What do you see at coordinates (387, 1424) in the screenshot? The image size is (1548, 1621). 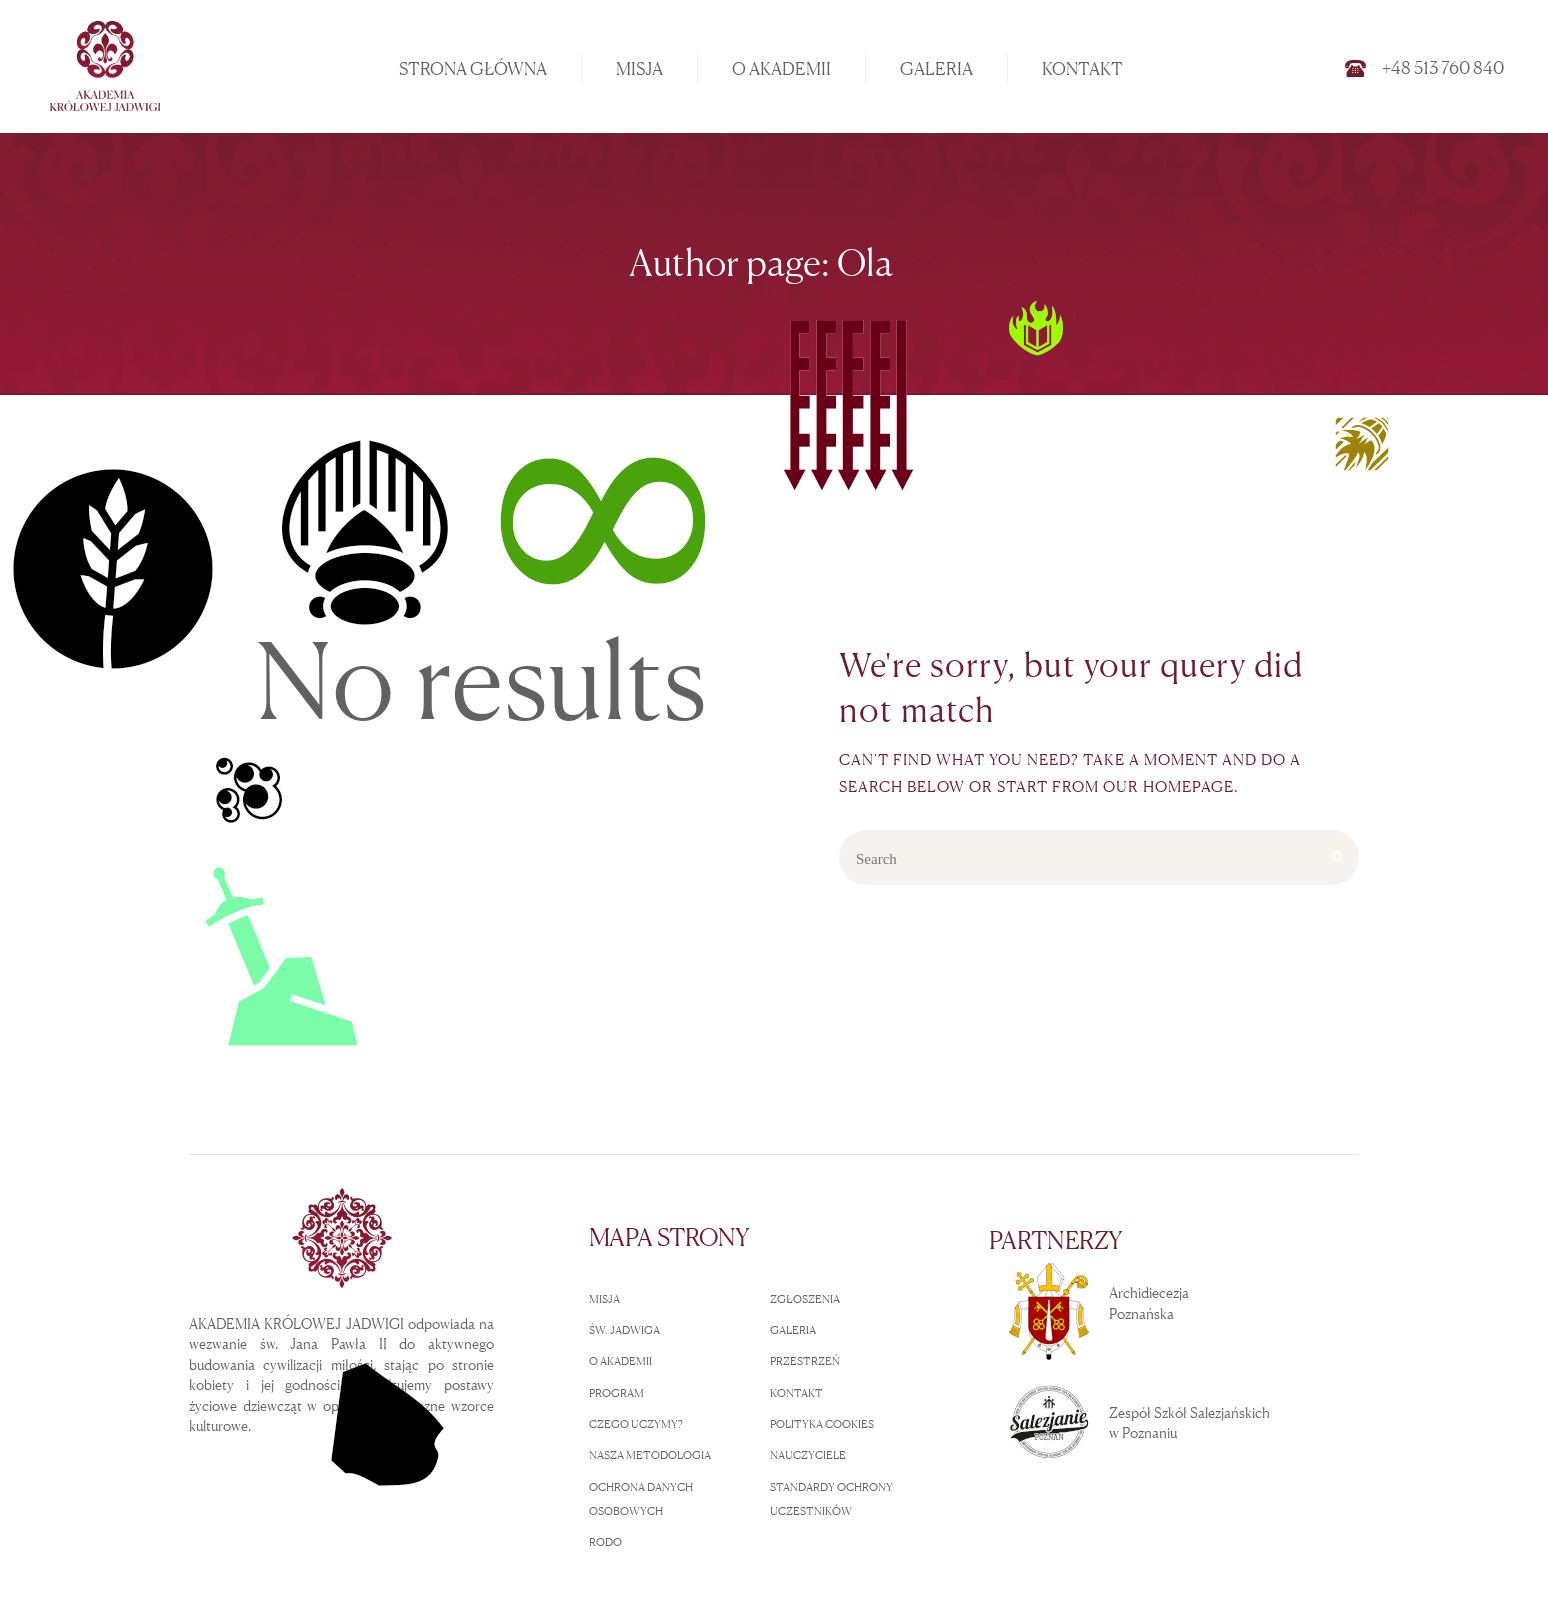 I see `select uruguay as your country or region` at bounding box center [387, 1424].